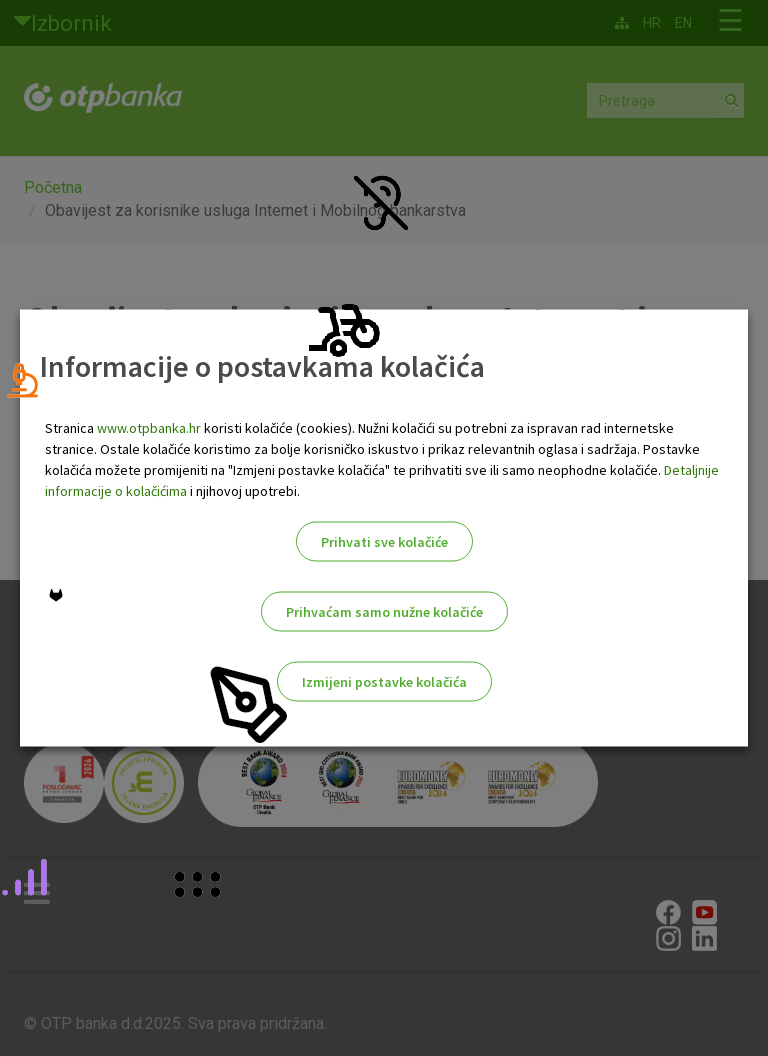 The image size is (768, 1056). Describe the element at coordinates (381, 203) in the screenshot. I see `mute audio or disable sound` at that location.